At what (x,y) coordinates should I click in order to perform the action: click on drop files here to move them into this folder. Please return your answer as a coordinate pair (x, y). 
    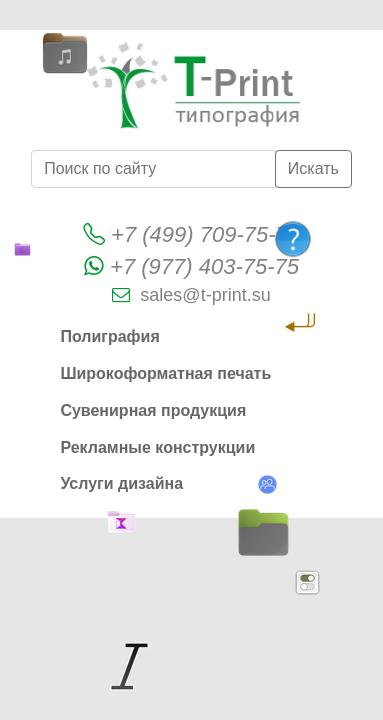
    Looking at the image, I should click on (263, 532).